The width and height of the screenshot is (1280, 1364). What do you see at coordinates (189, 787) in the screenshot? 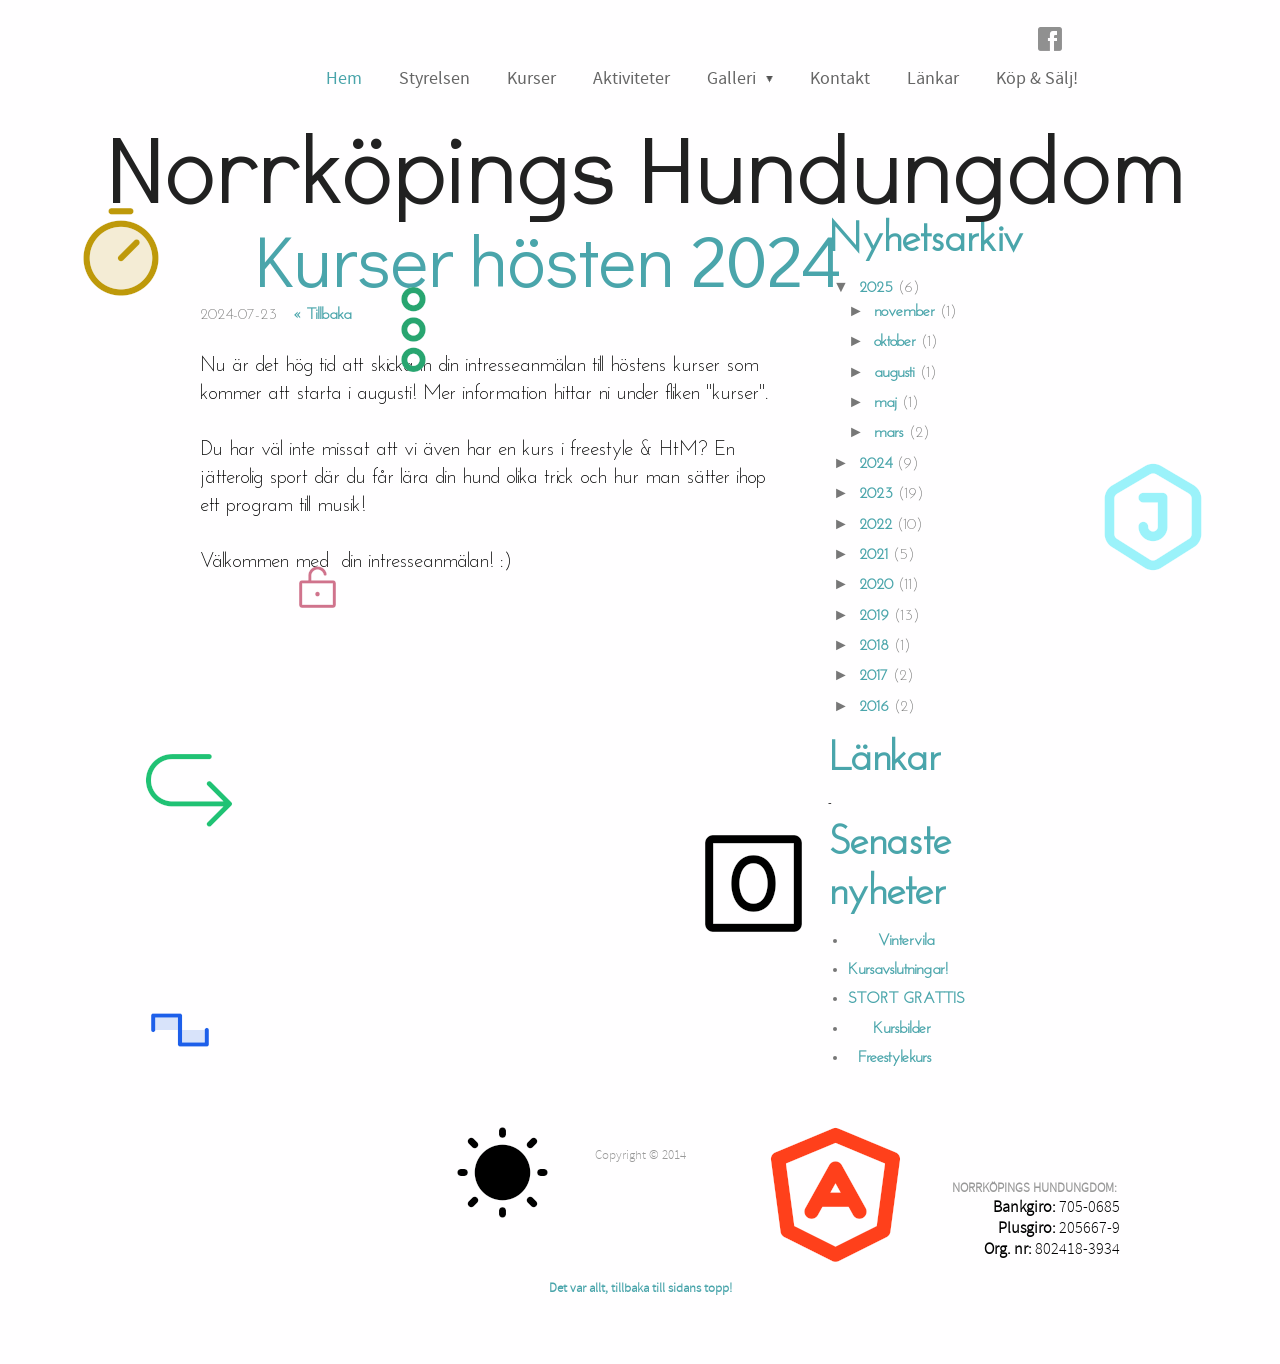
I see `redo or repeat last action` at bounding box center [189, 787].